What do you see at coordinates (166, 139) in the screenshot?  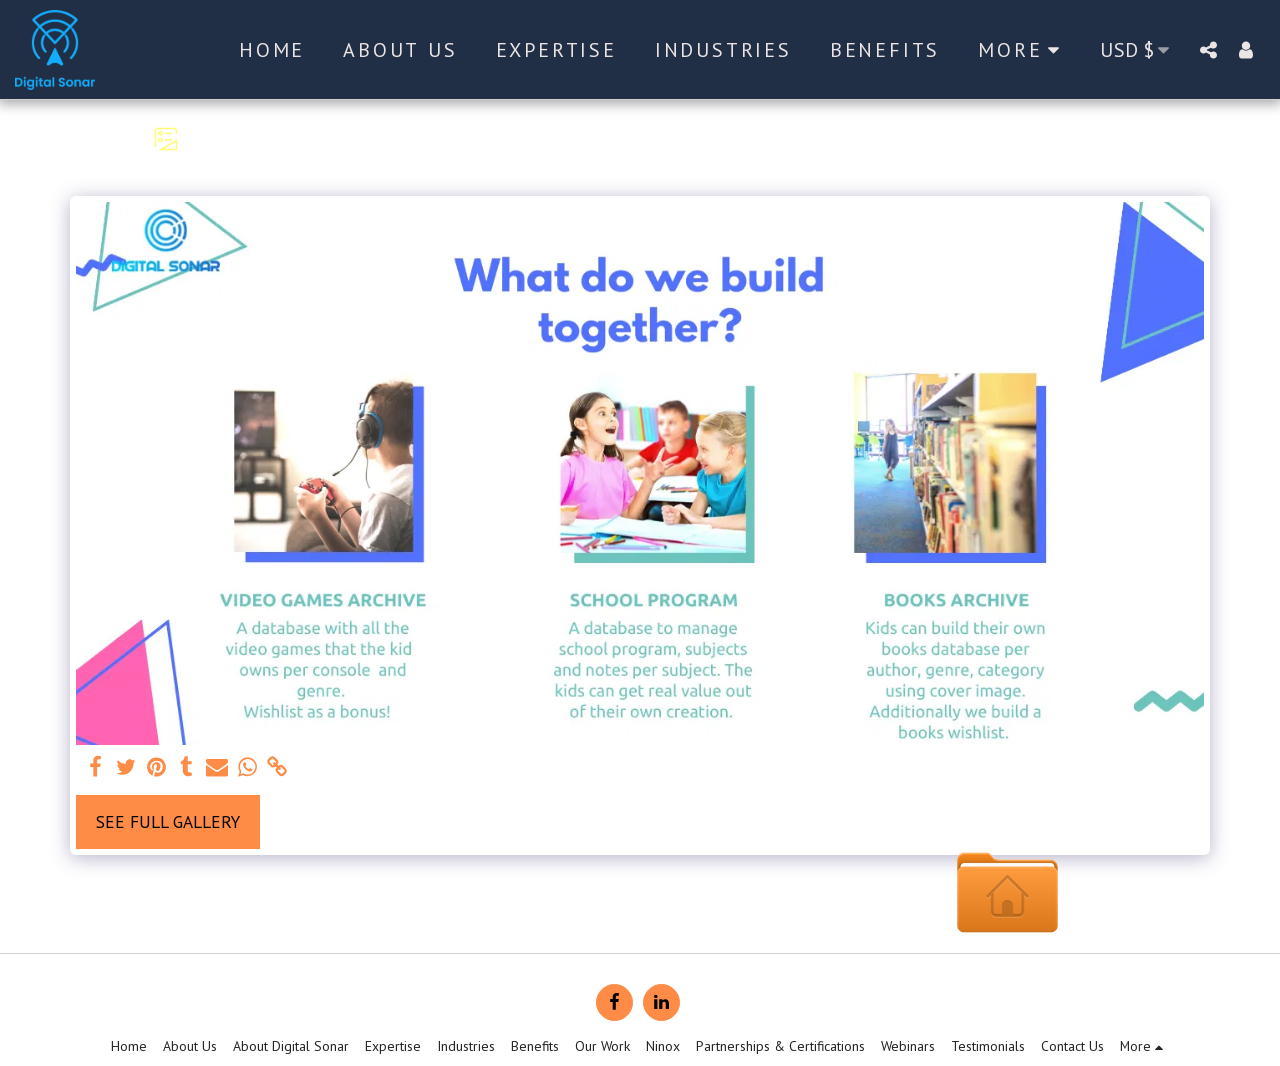 I see `open GNOME Glade interface designer` at bounding box center [166, 139].